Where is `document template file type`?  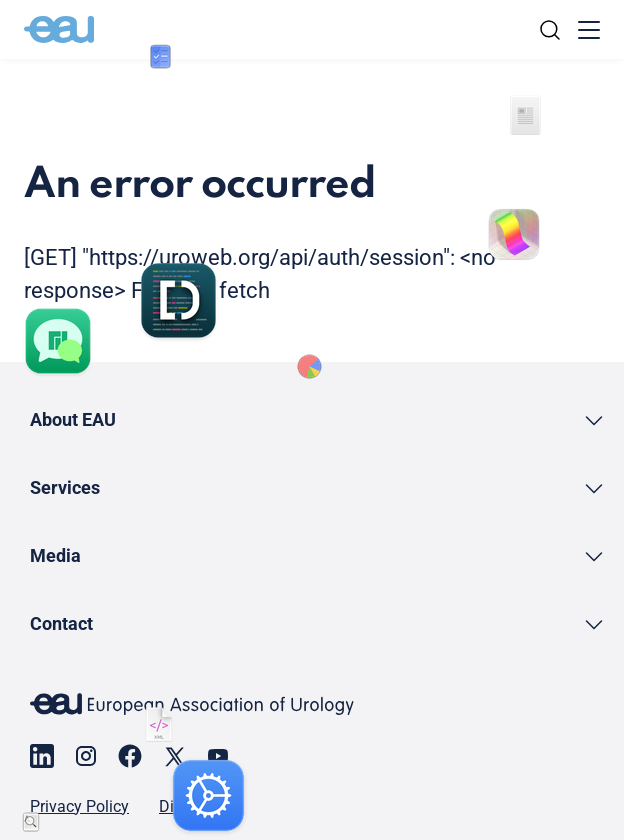
document template file type is located at coordinates (525, 115).